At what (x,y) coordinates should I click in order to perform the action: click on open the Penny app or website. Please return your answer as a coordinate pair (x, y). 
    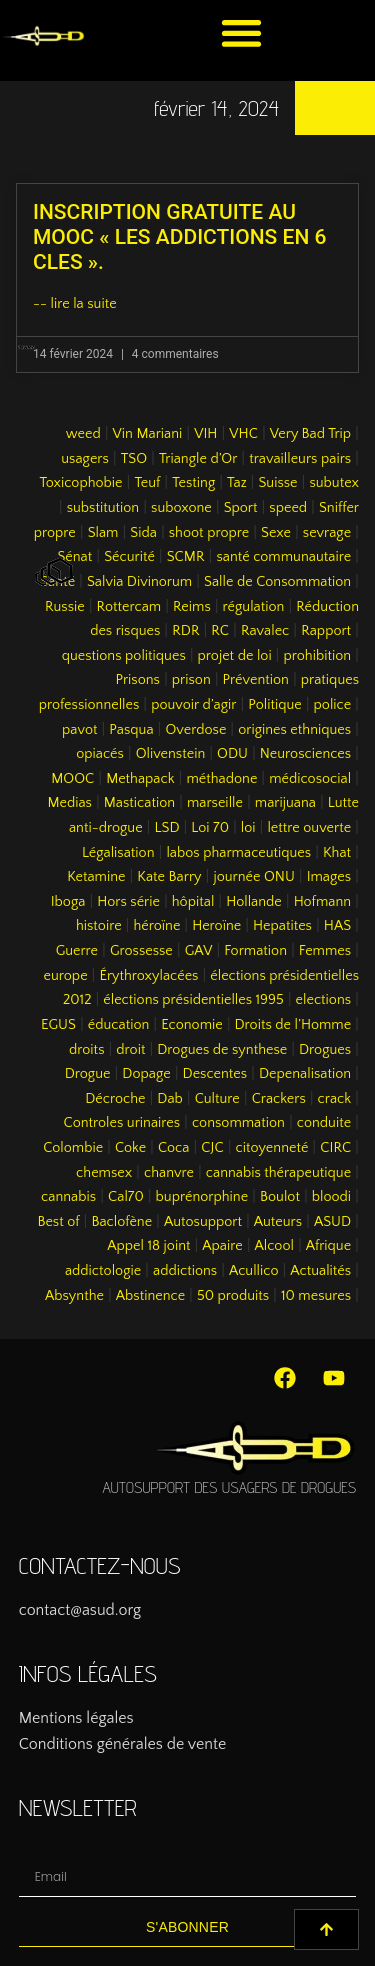
    Looking at the image, I should click on (26, 347).